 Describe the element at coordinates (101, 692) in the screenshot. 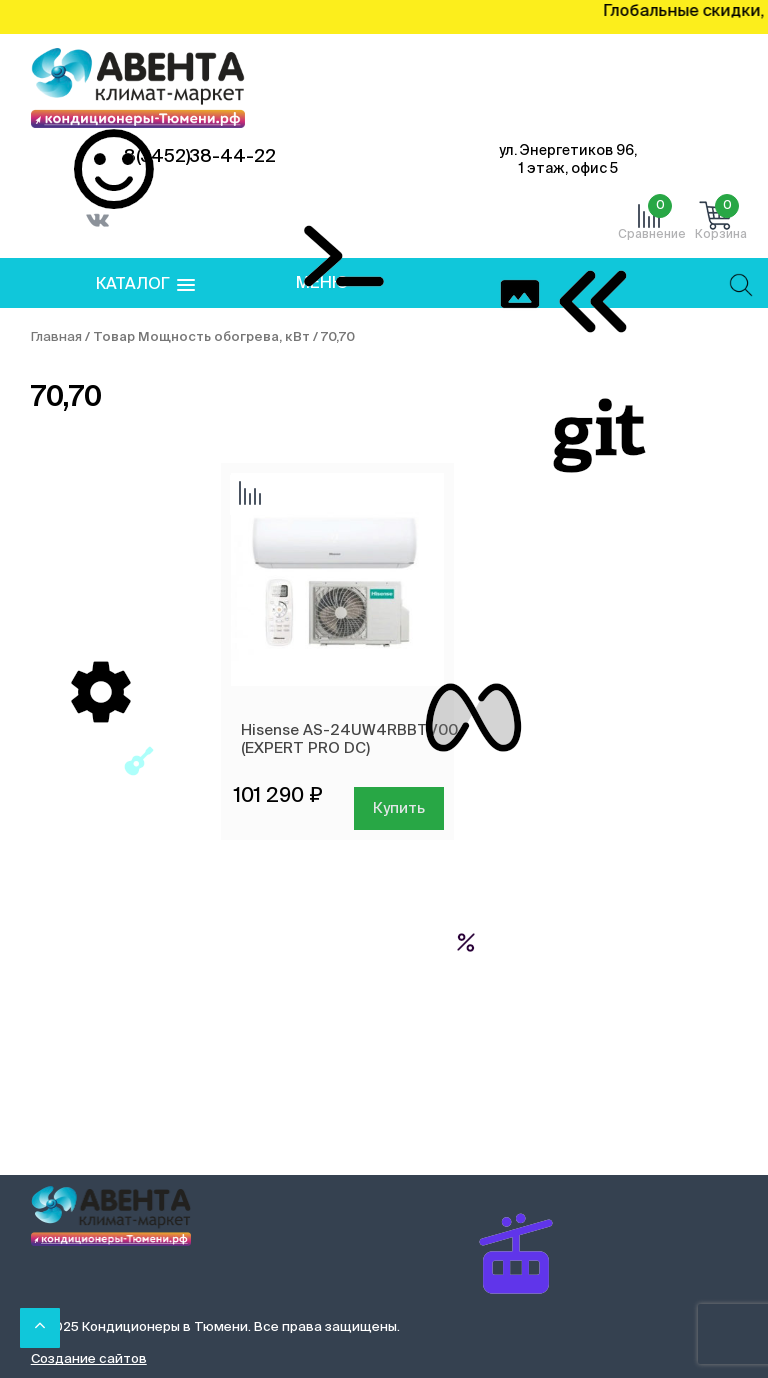

I see `open settings menu` at that location.